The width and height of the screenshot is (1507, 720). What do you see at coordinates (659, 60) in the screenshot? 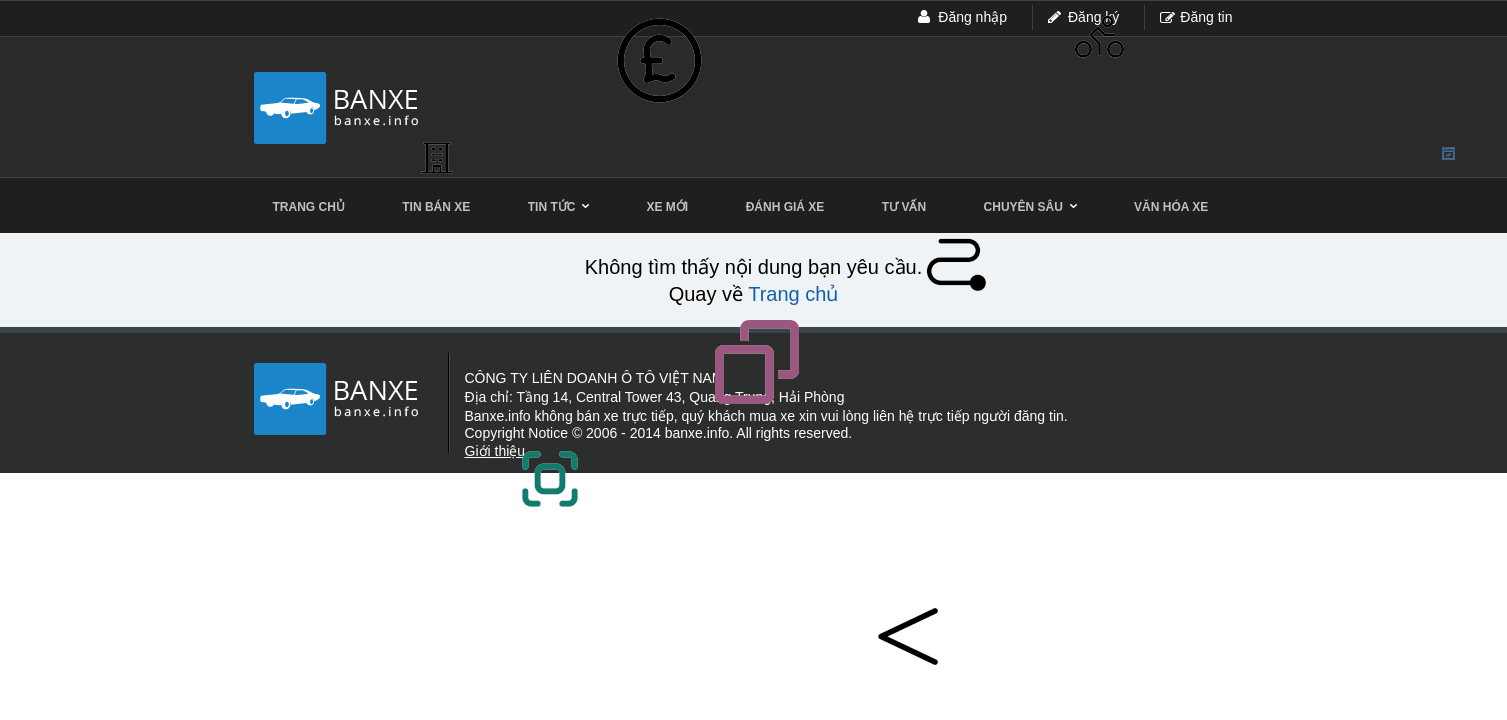
I see `view balance in british pounds` at bounding box center [659, 60].